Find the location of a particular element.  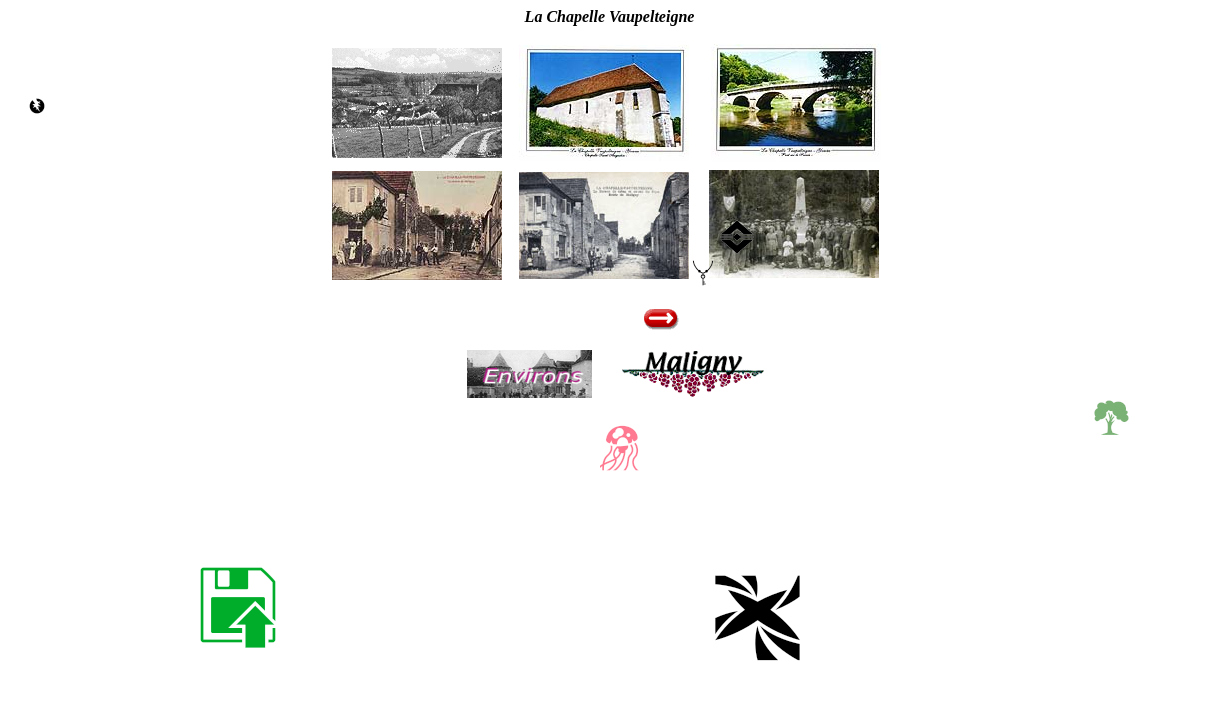

select beech tree type in a nature or forestry game is located at coordinates (1111, 417).